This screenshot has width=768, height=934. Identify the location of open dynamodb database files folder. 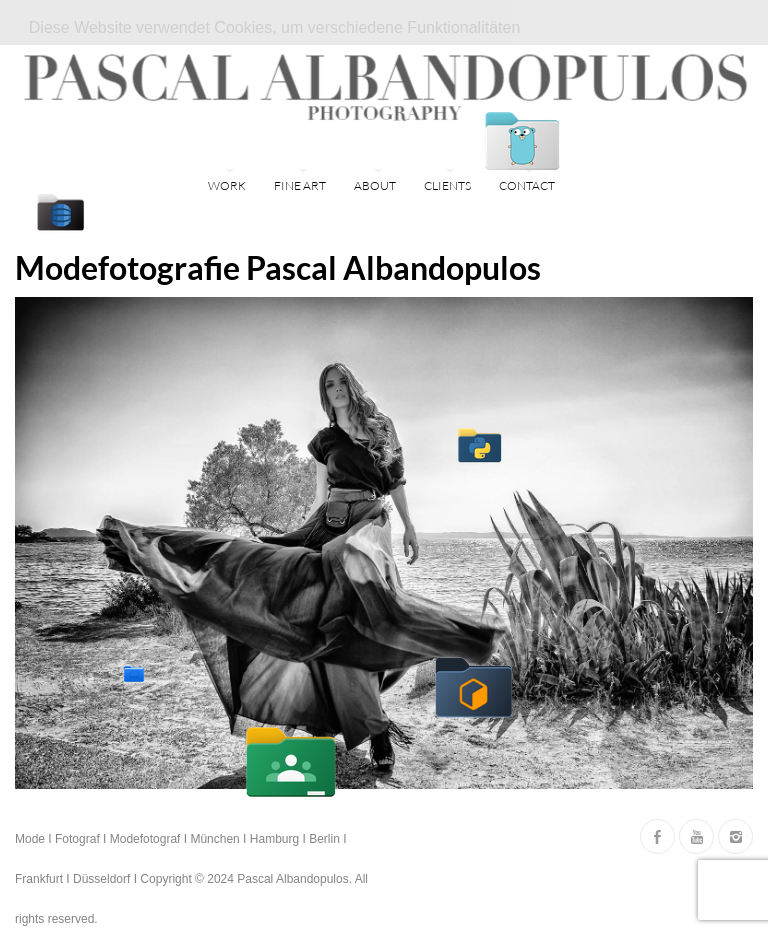
(60, 213).